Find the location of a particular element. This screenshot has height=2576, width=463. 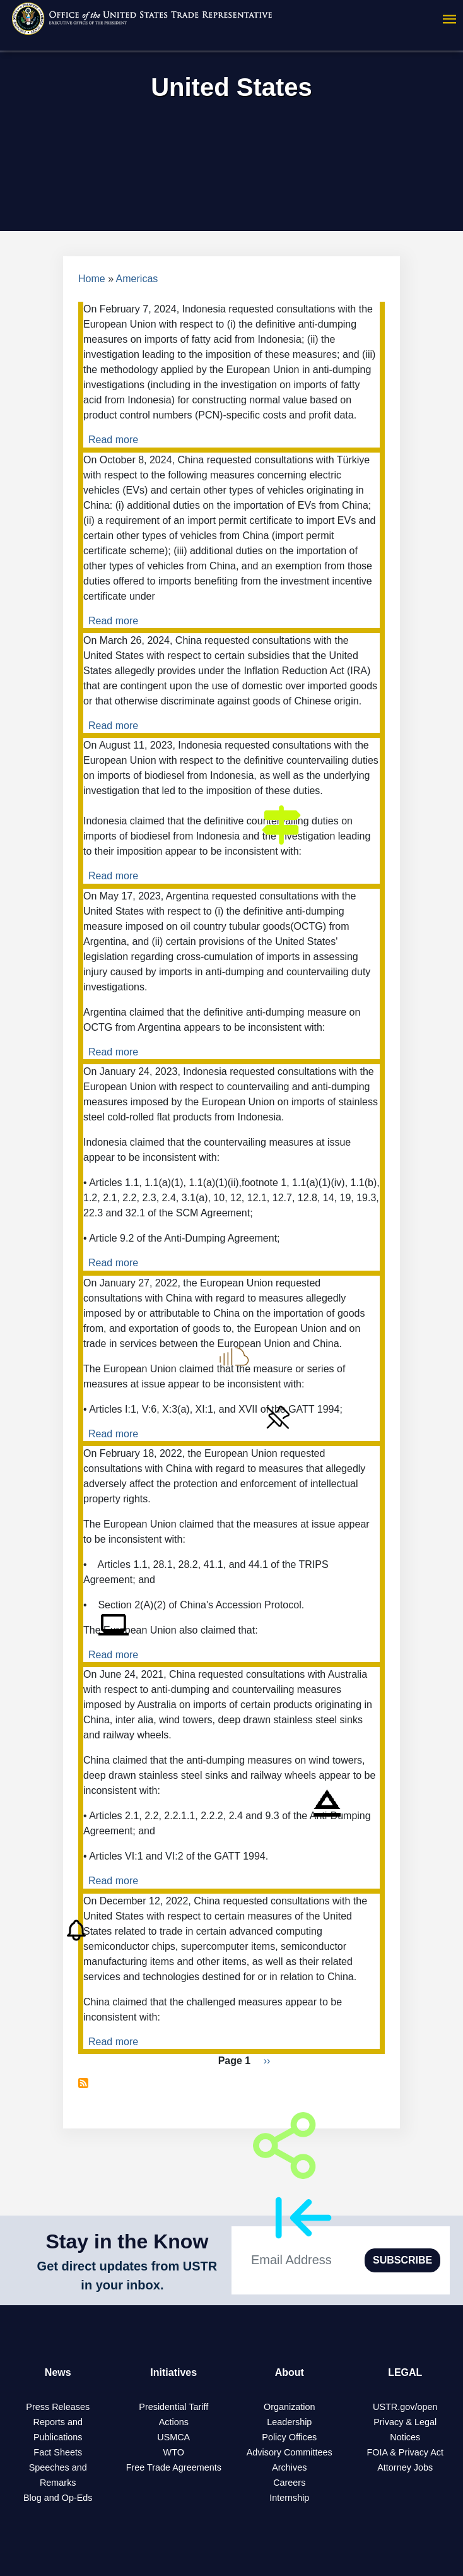

share content to other apps or platforms is located at coordinates (286, 2146).